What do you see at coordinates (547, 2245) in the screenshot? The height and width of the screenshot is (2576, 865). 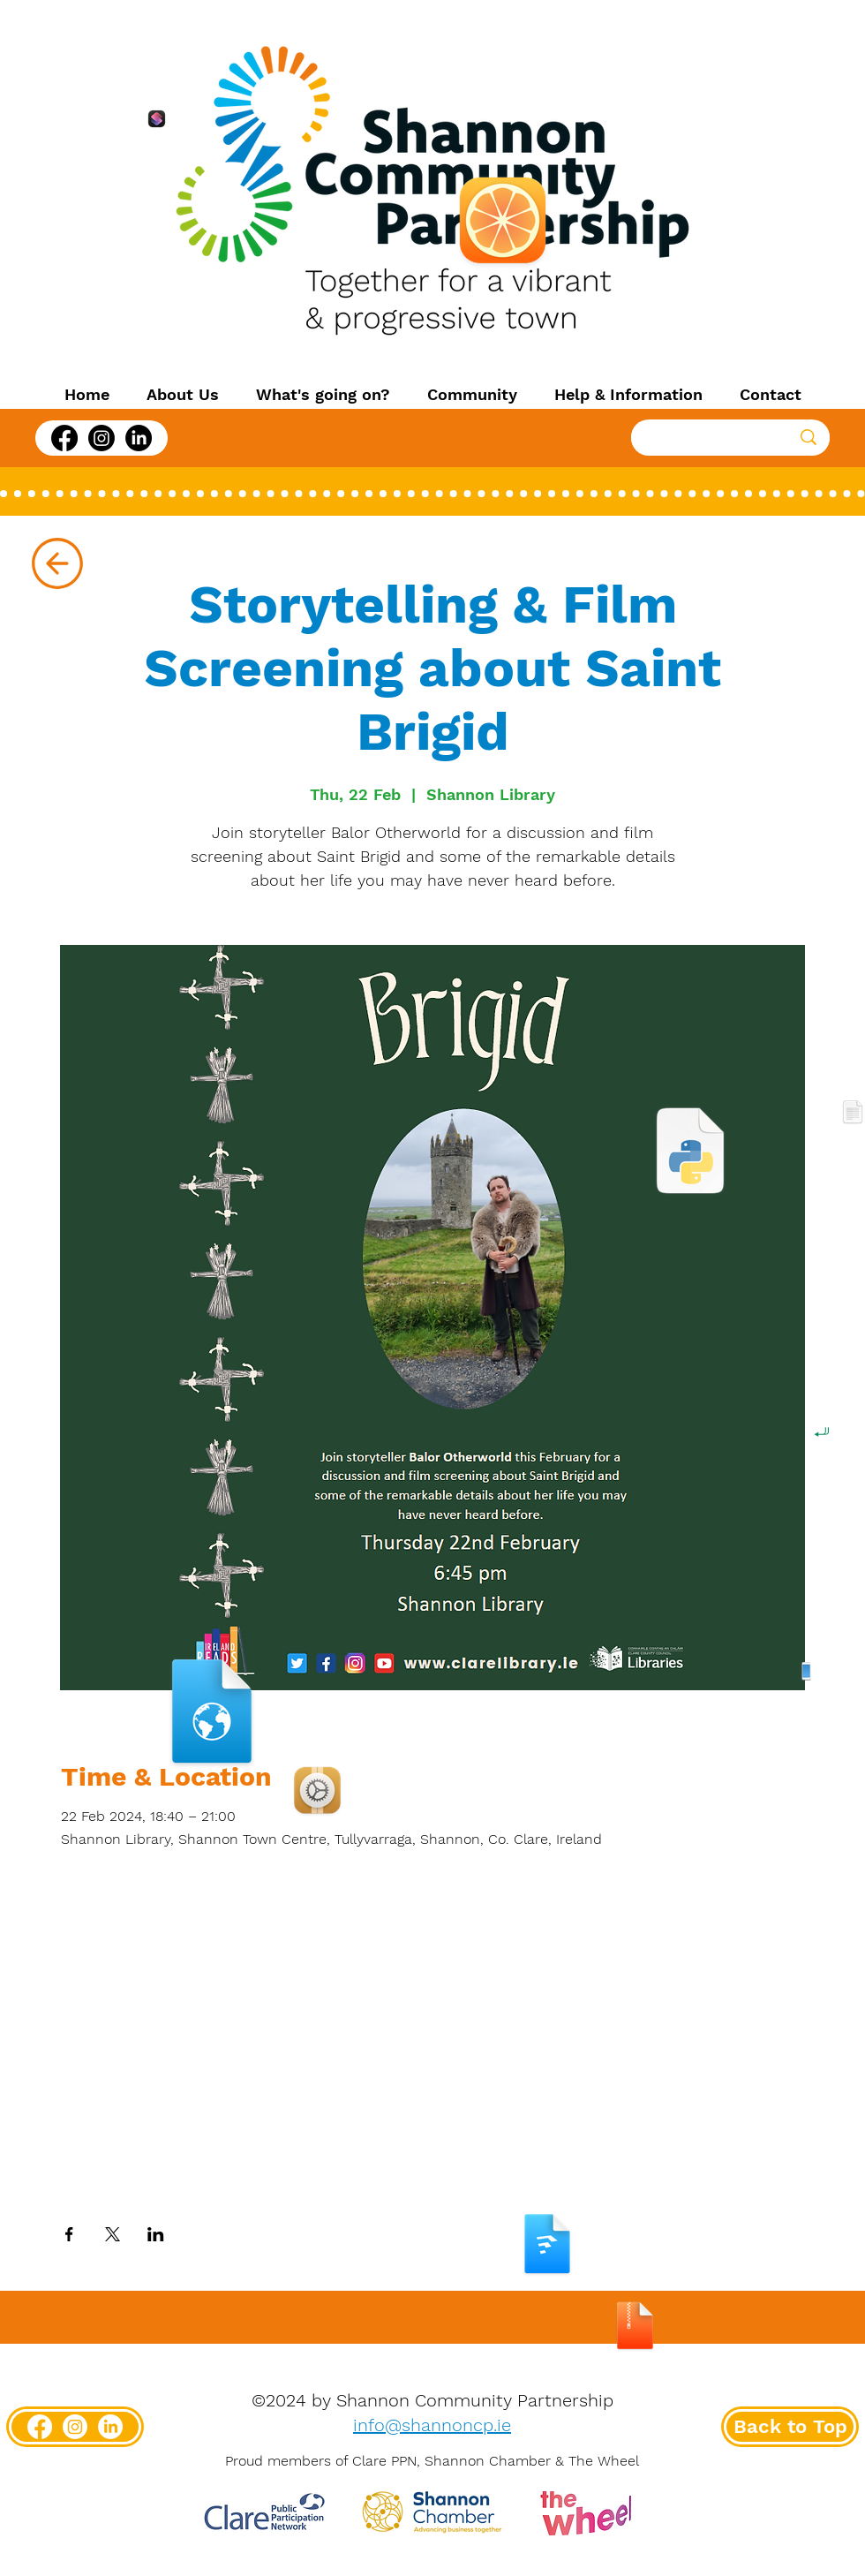 I see `a SketchUp file (.skp) in your file system` at bounding box center [547, 2245].